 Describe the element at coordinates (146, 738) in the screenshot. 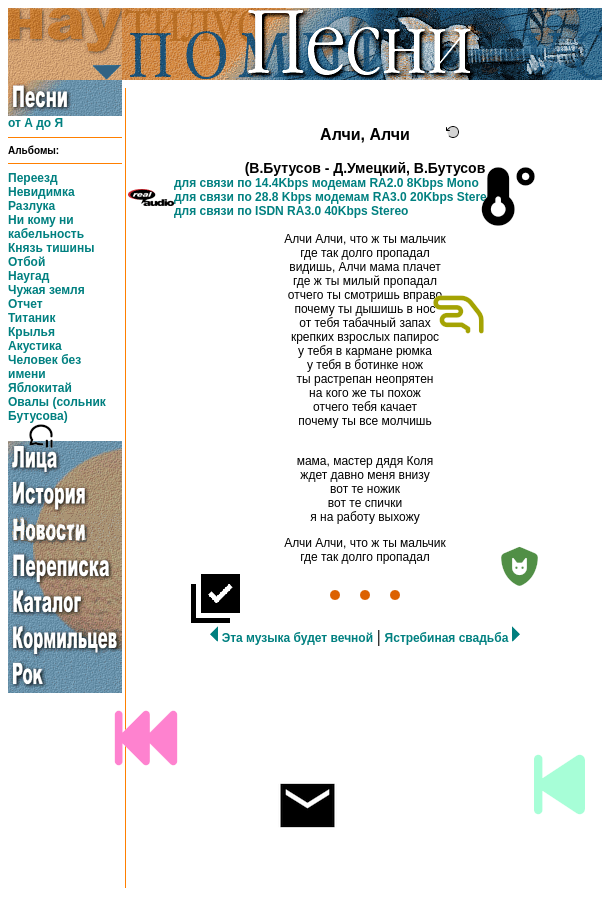

I see `skip to previous track` at that location.